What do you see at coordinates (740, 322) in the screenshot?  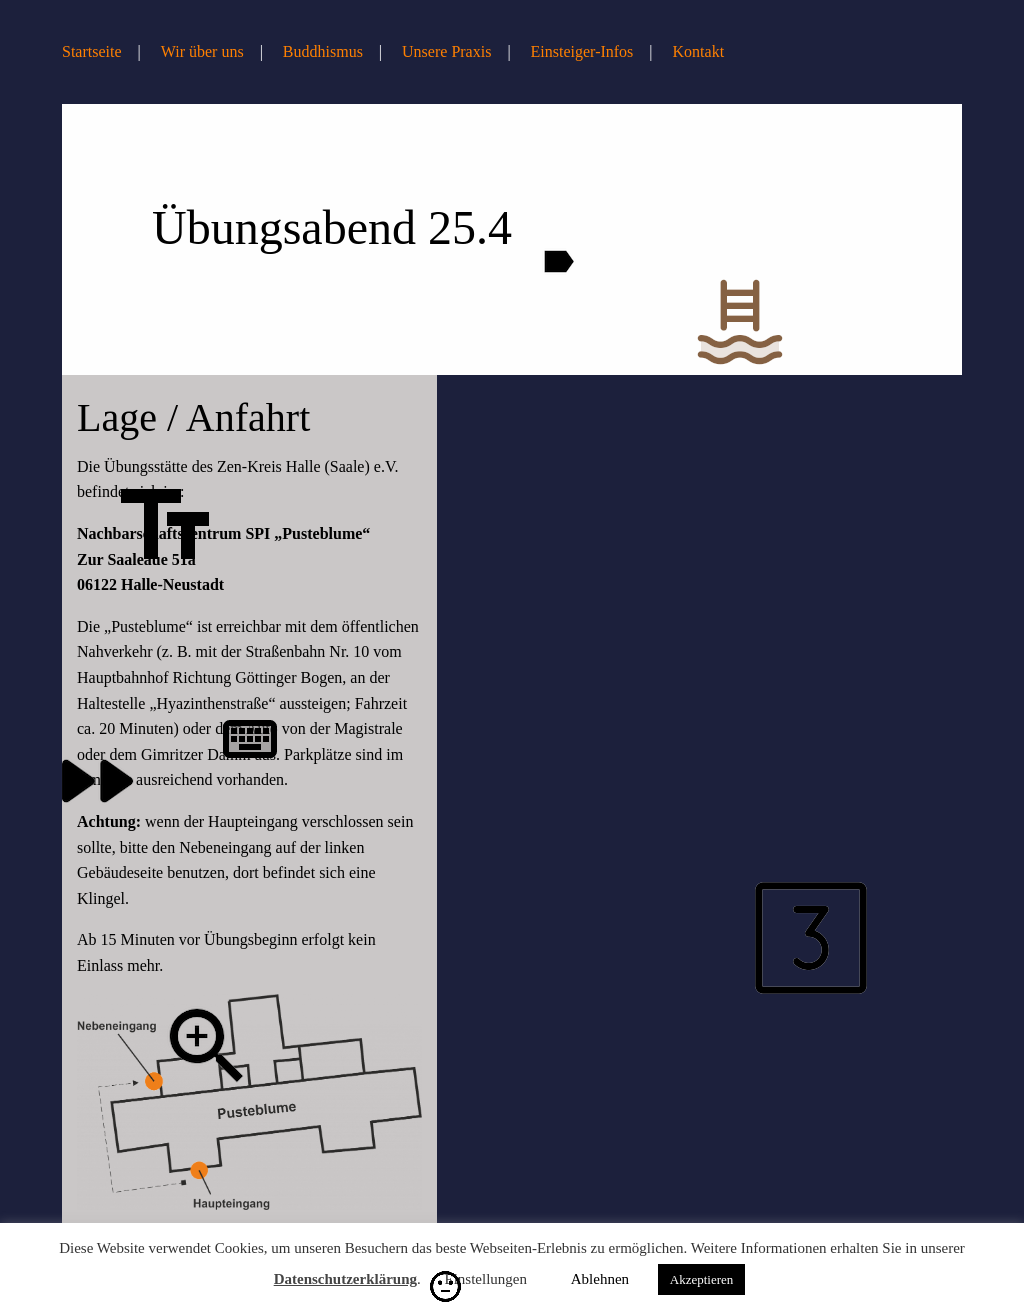 I see `view swimming pool amenities` at bounding box center [740, 322].